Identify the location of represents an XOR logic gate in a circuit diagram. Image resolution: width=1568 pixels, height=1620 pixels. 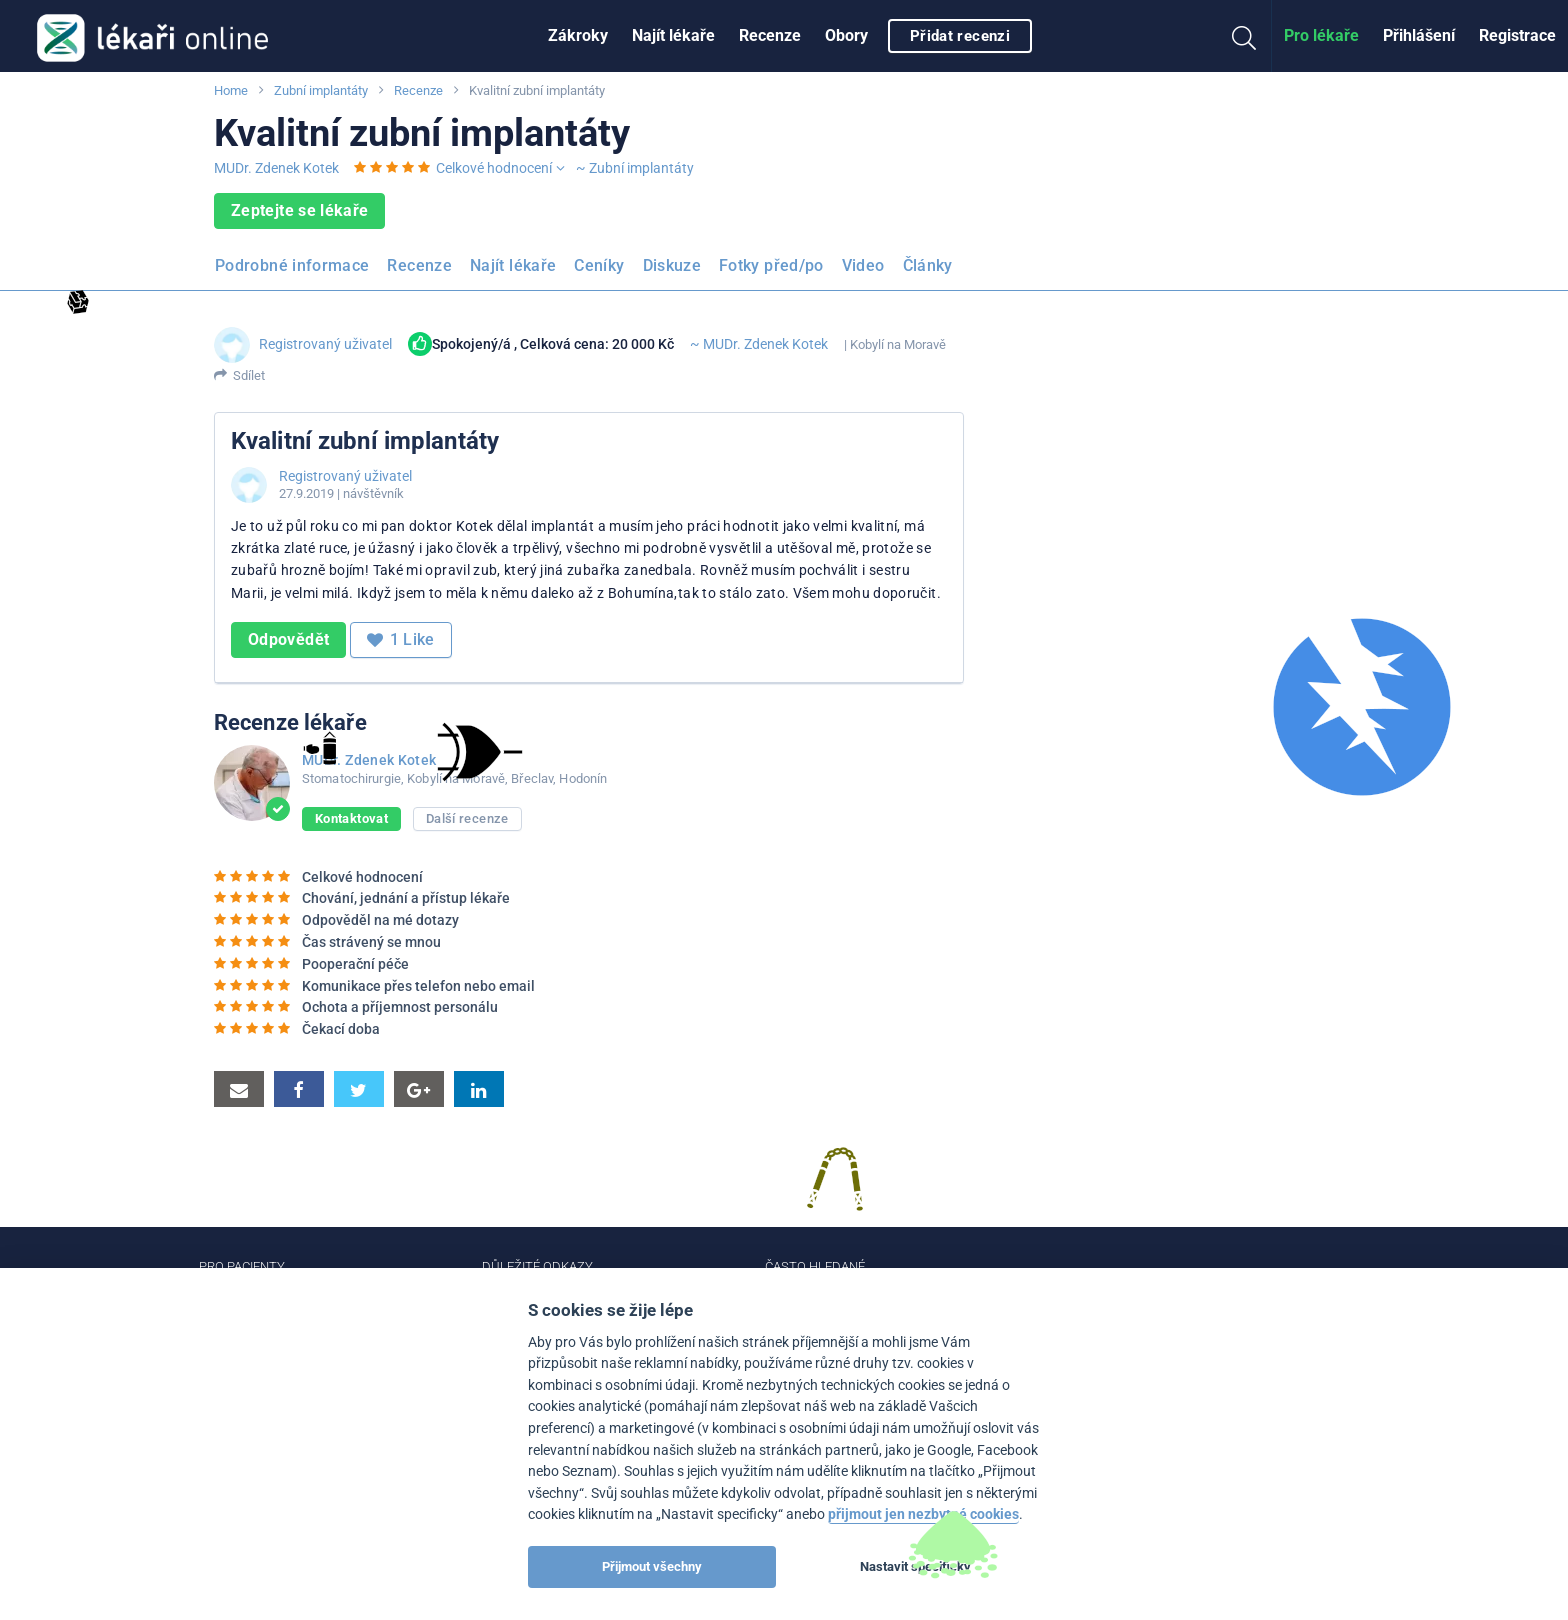
(480, 752).